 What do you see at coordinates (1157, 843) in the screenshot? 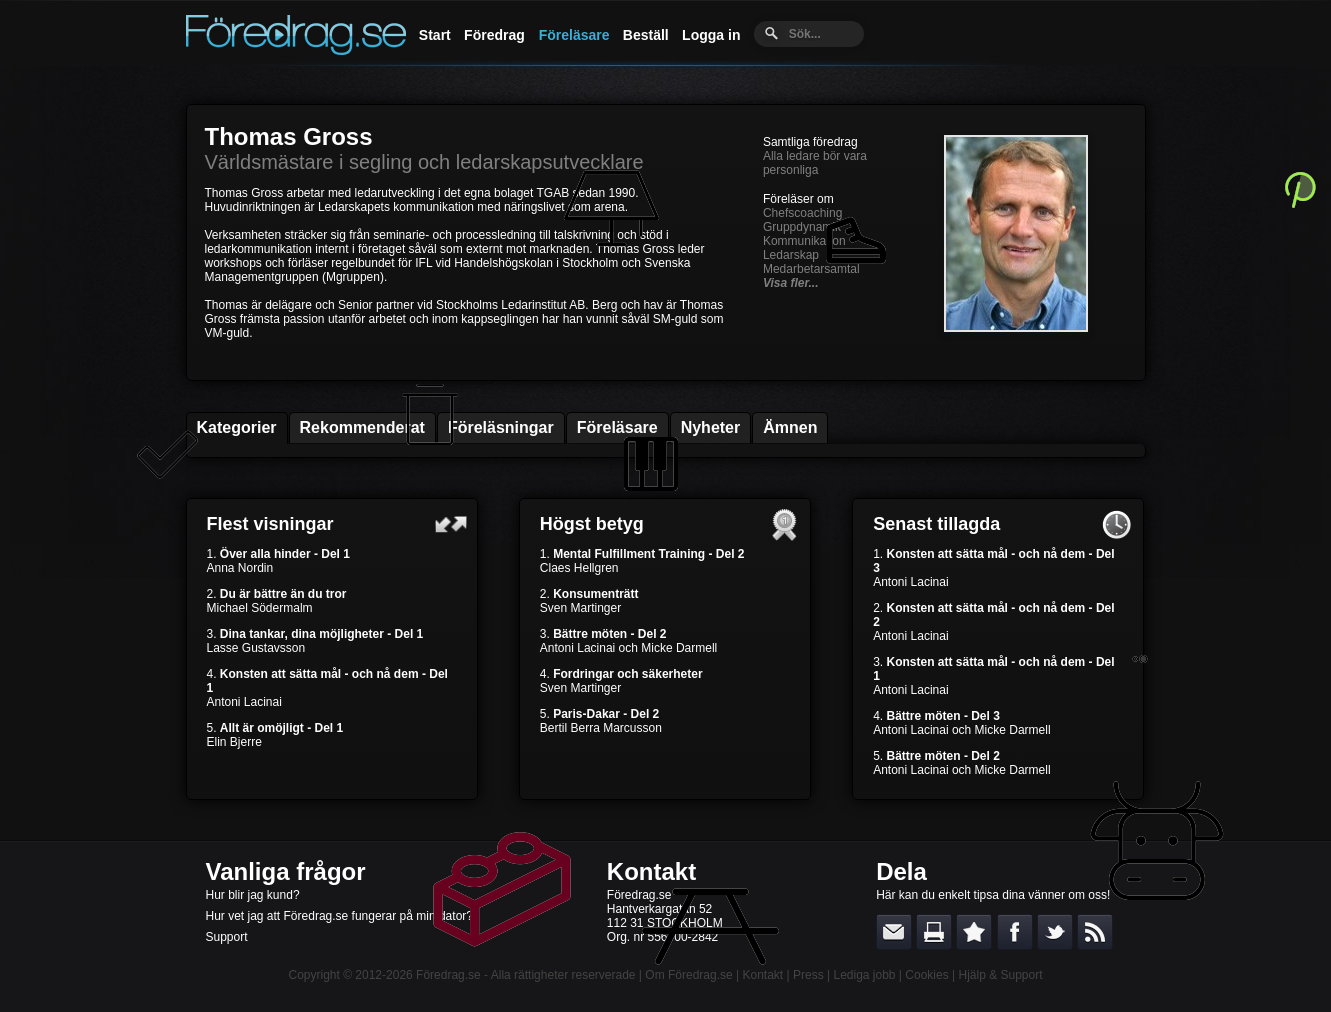
I see `access farm or agricultural features` at bounding box center [1157, 843].